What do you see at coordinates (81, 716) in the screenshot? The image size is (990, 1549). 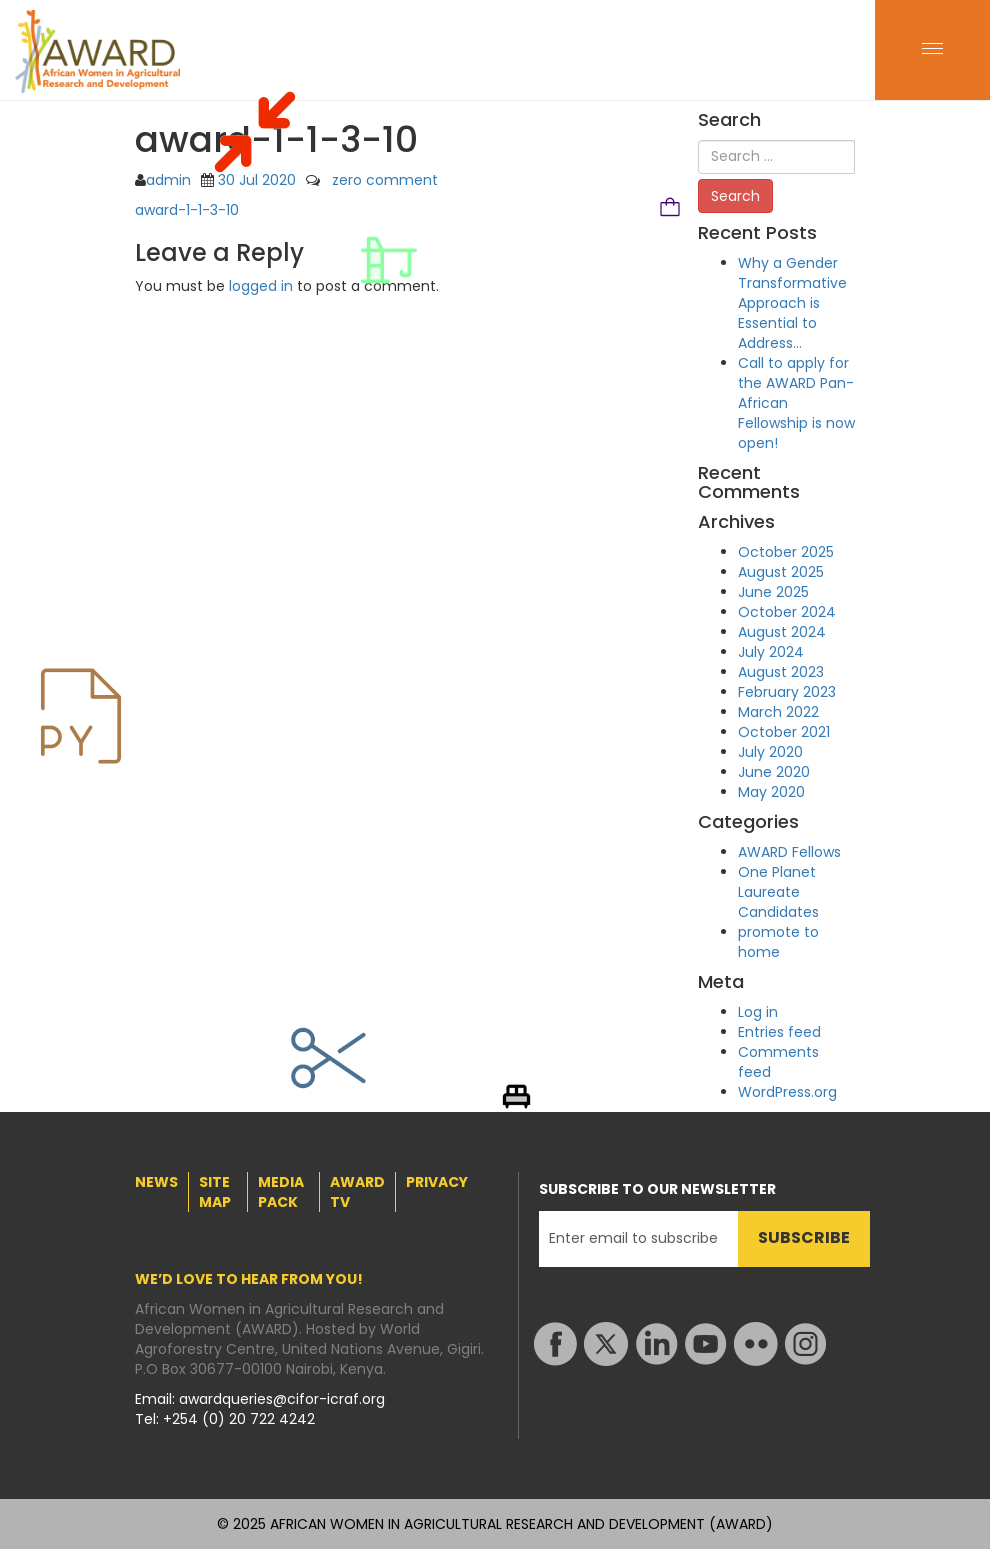 I see `open a python file` at bounding box center [81, 716].